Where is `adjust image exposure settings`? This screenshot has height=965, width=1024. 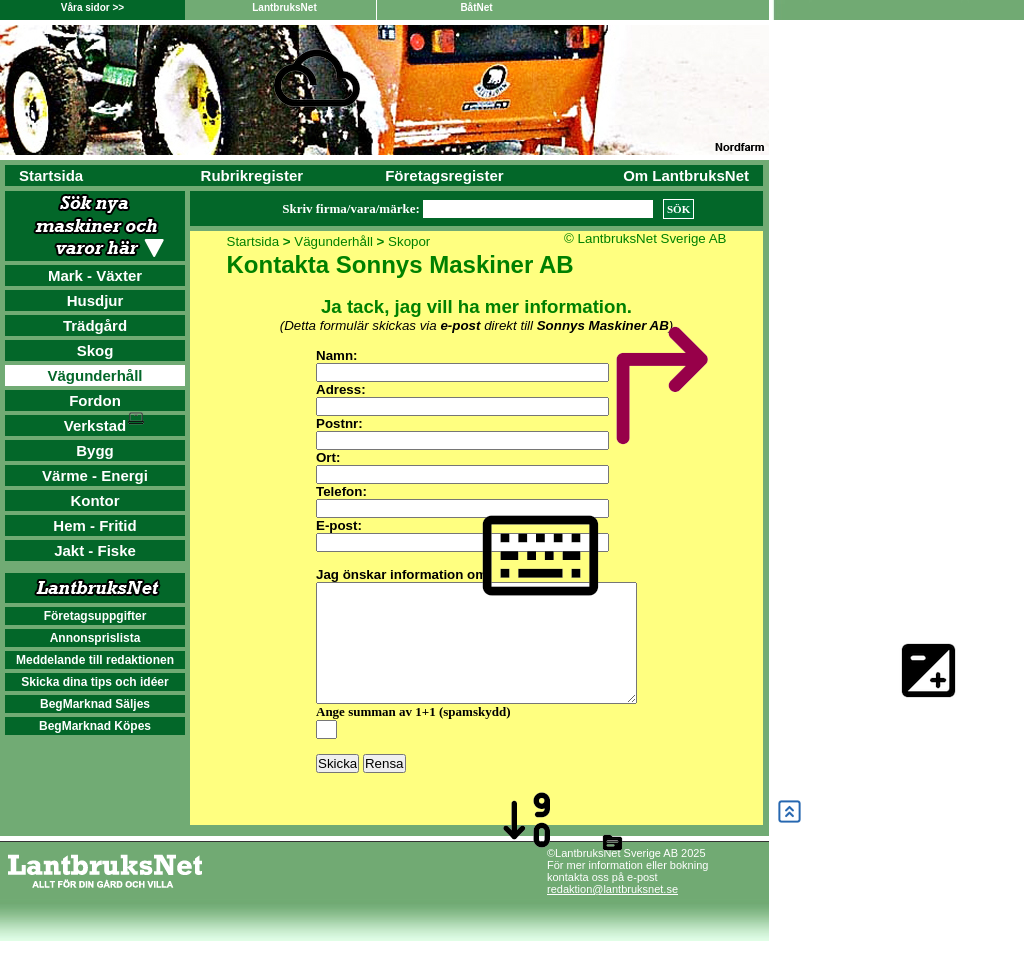 adjust image exposure settings is located at coordinates (928, 670).